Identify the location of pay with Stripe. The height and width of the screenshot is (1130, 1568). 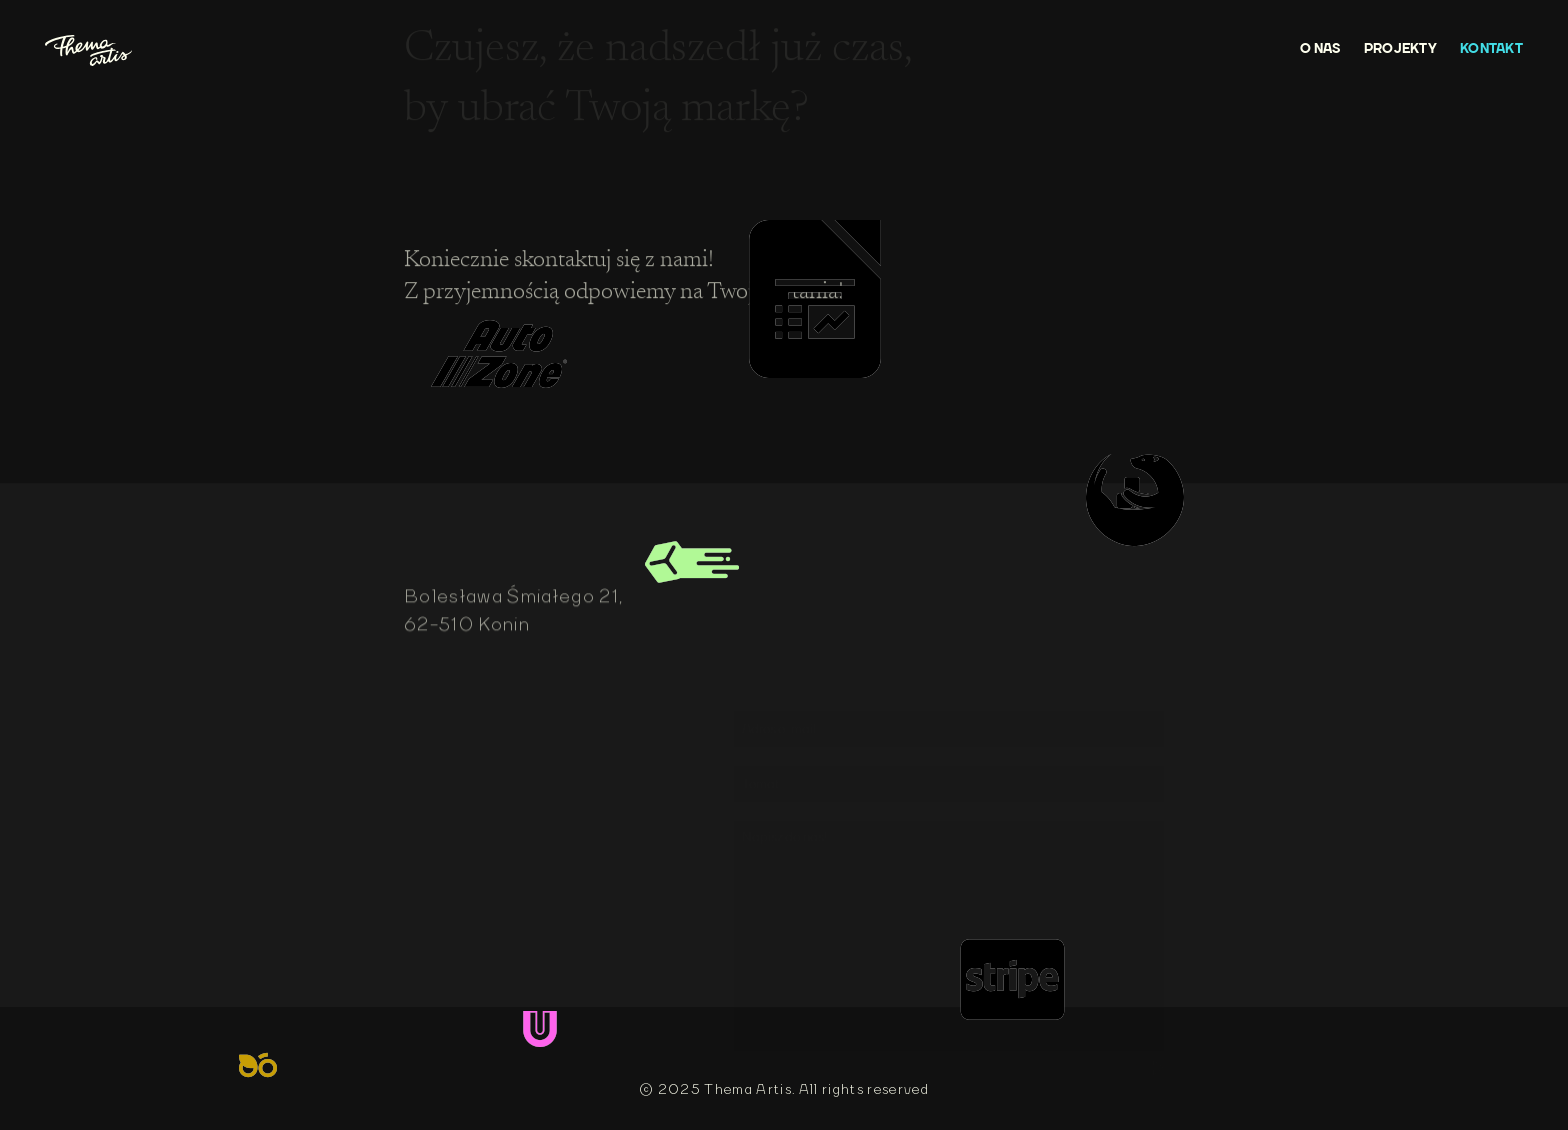
(1012, 979).